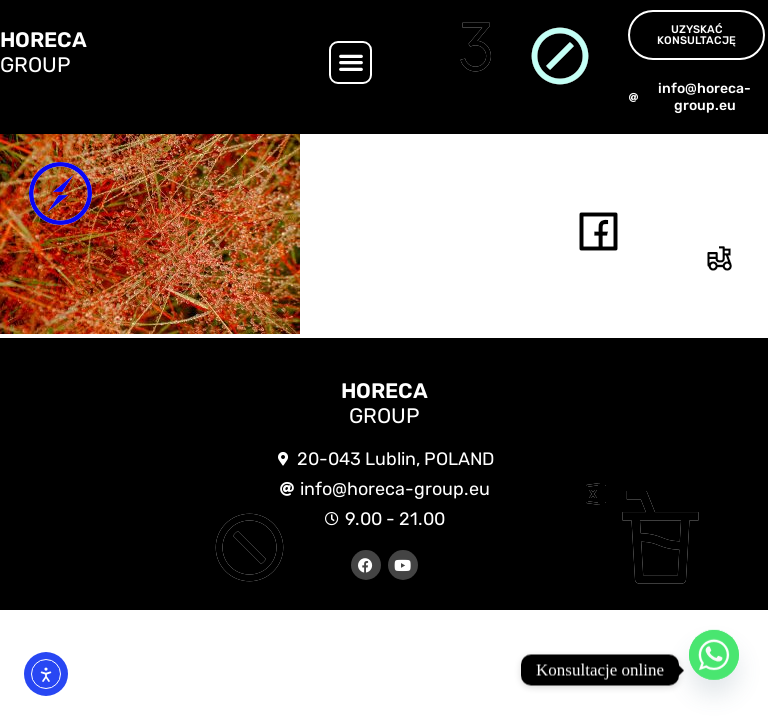 The height and width of the screenshot is (720, 768). Describe the element at coordinates (249, 547) in the screenshot. I see `indicates a blocked or prohibited action` at that location.